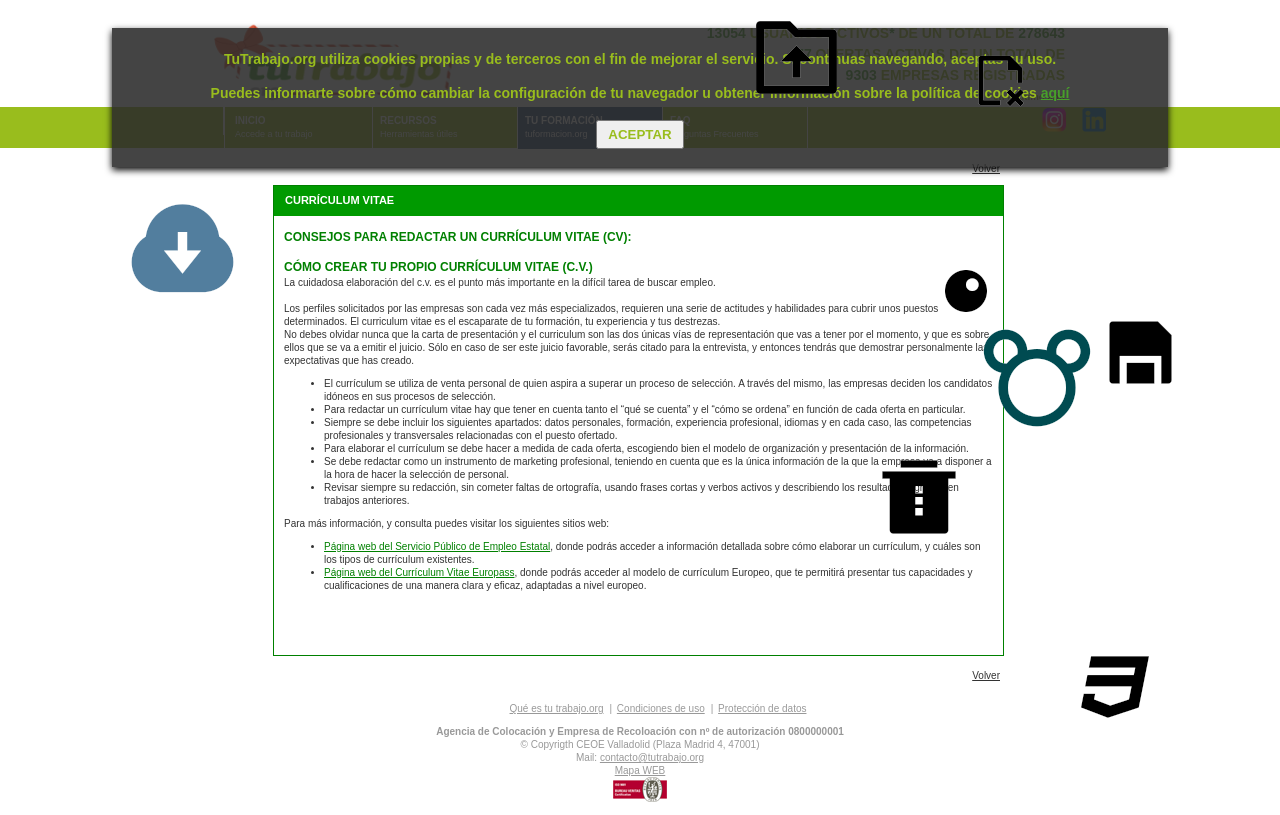 Image resolution: width=1280 pixels, height=815 pixels. I want to click on download file from cloud storage, so click(182, 250).